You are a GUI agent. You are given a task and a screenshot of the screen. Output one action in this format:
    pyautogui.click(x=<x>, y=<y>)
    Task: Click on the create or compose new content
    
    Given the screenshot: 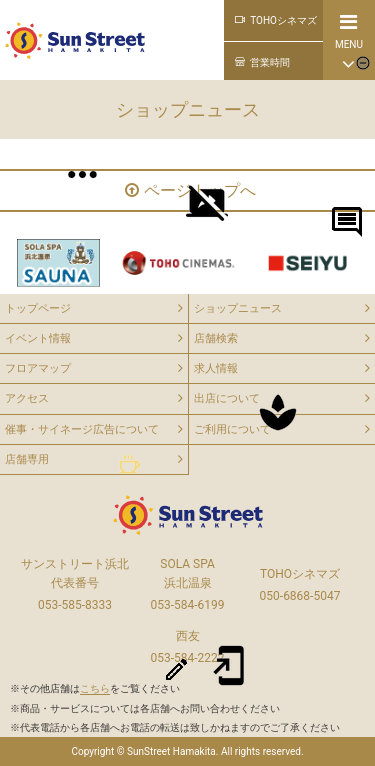 What is the action you would take?
    pyautogui.click(x=176, y=669)
    